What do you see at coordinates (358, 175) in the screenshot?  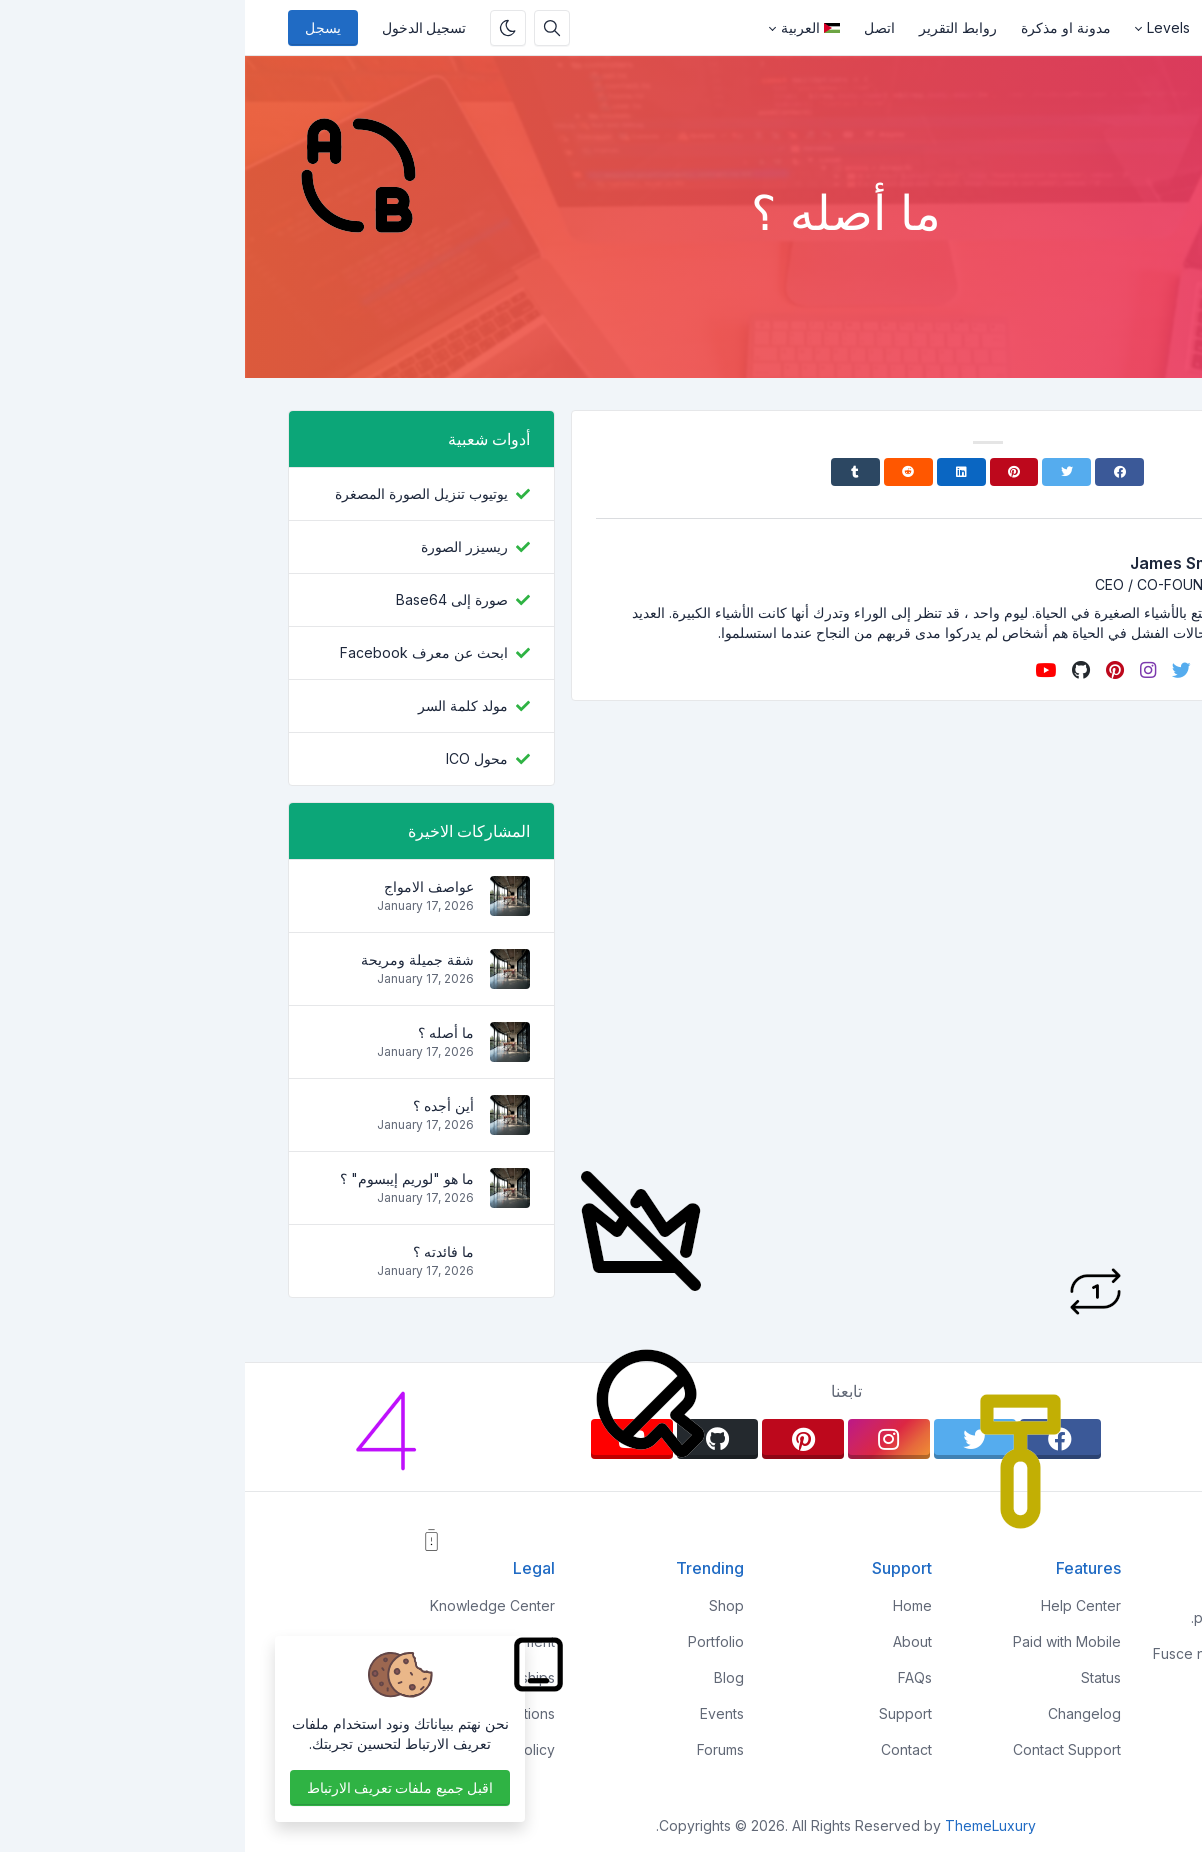 I see `switch between option A and option B` at bounding box center [358, 175].